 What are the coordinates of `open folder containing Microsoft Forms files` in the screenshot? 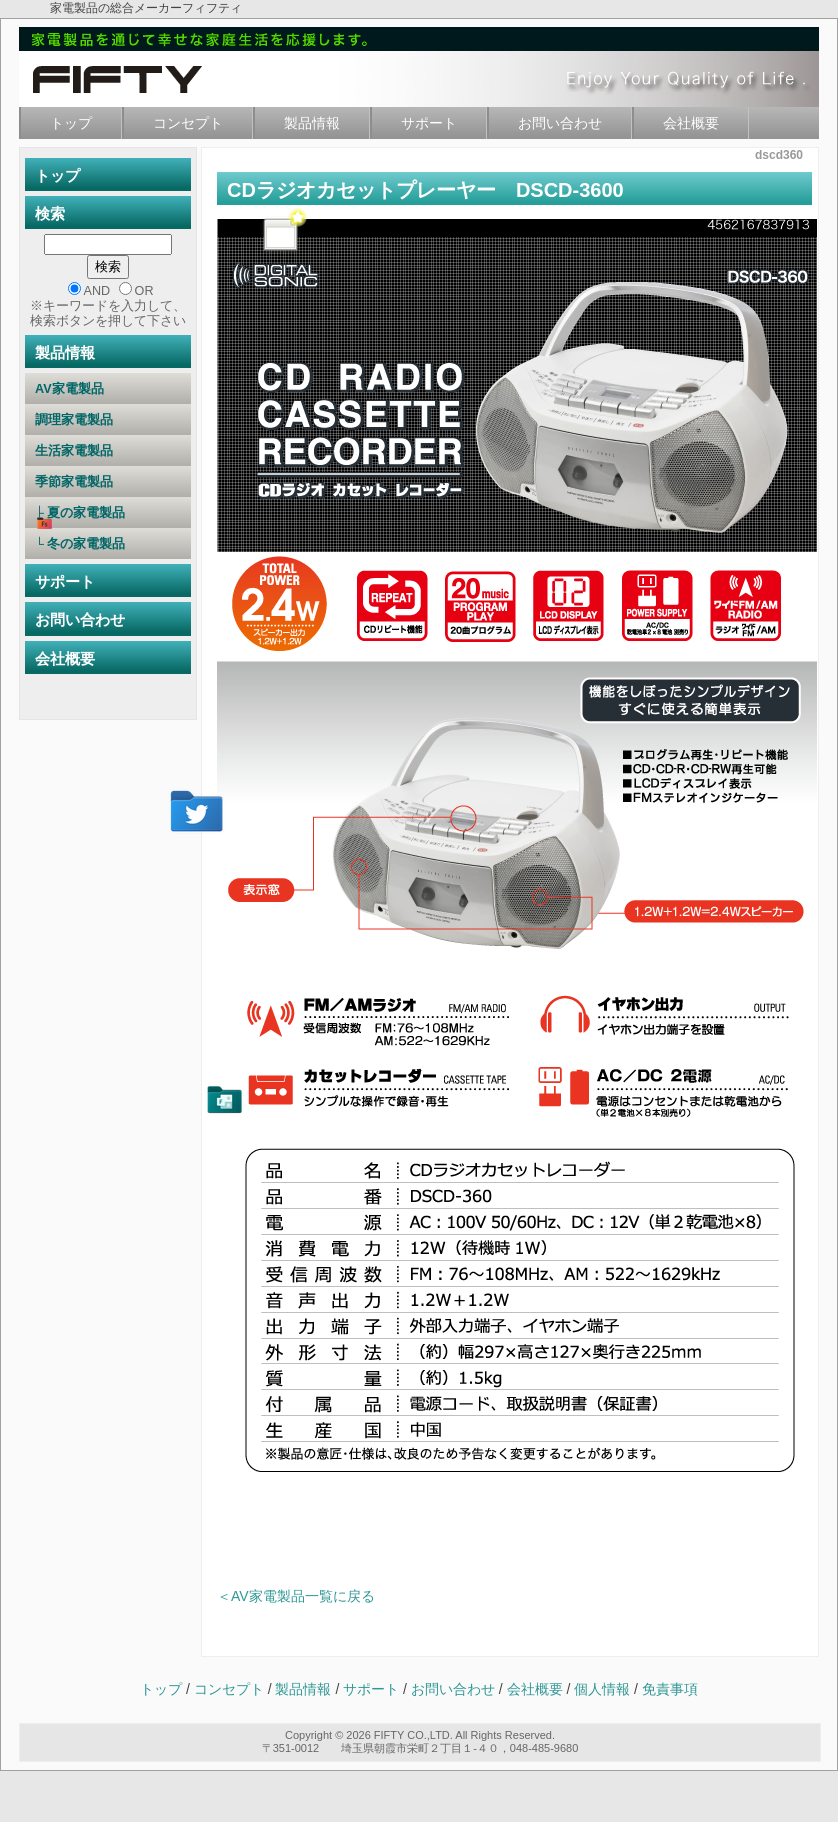 It's located at (224, 1100).